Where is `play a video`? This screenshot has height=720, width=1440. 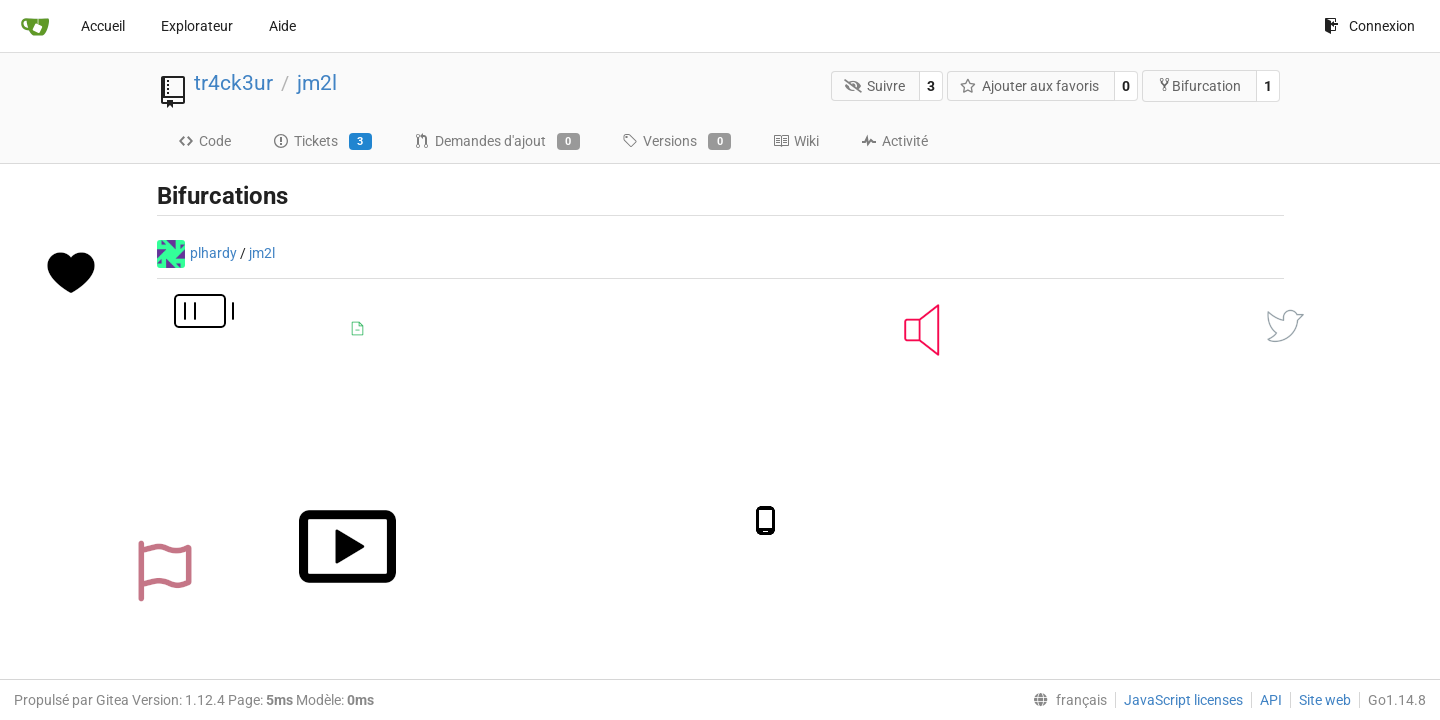
play a video is located at coordinates (347, 546).